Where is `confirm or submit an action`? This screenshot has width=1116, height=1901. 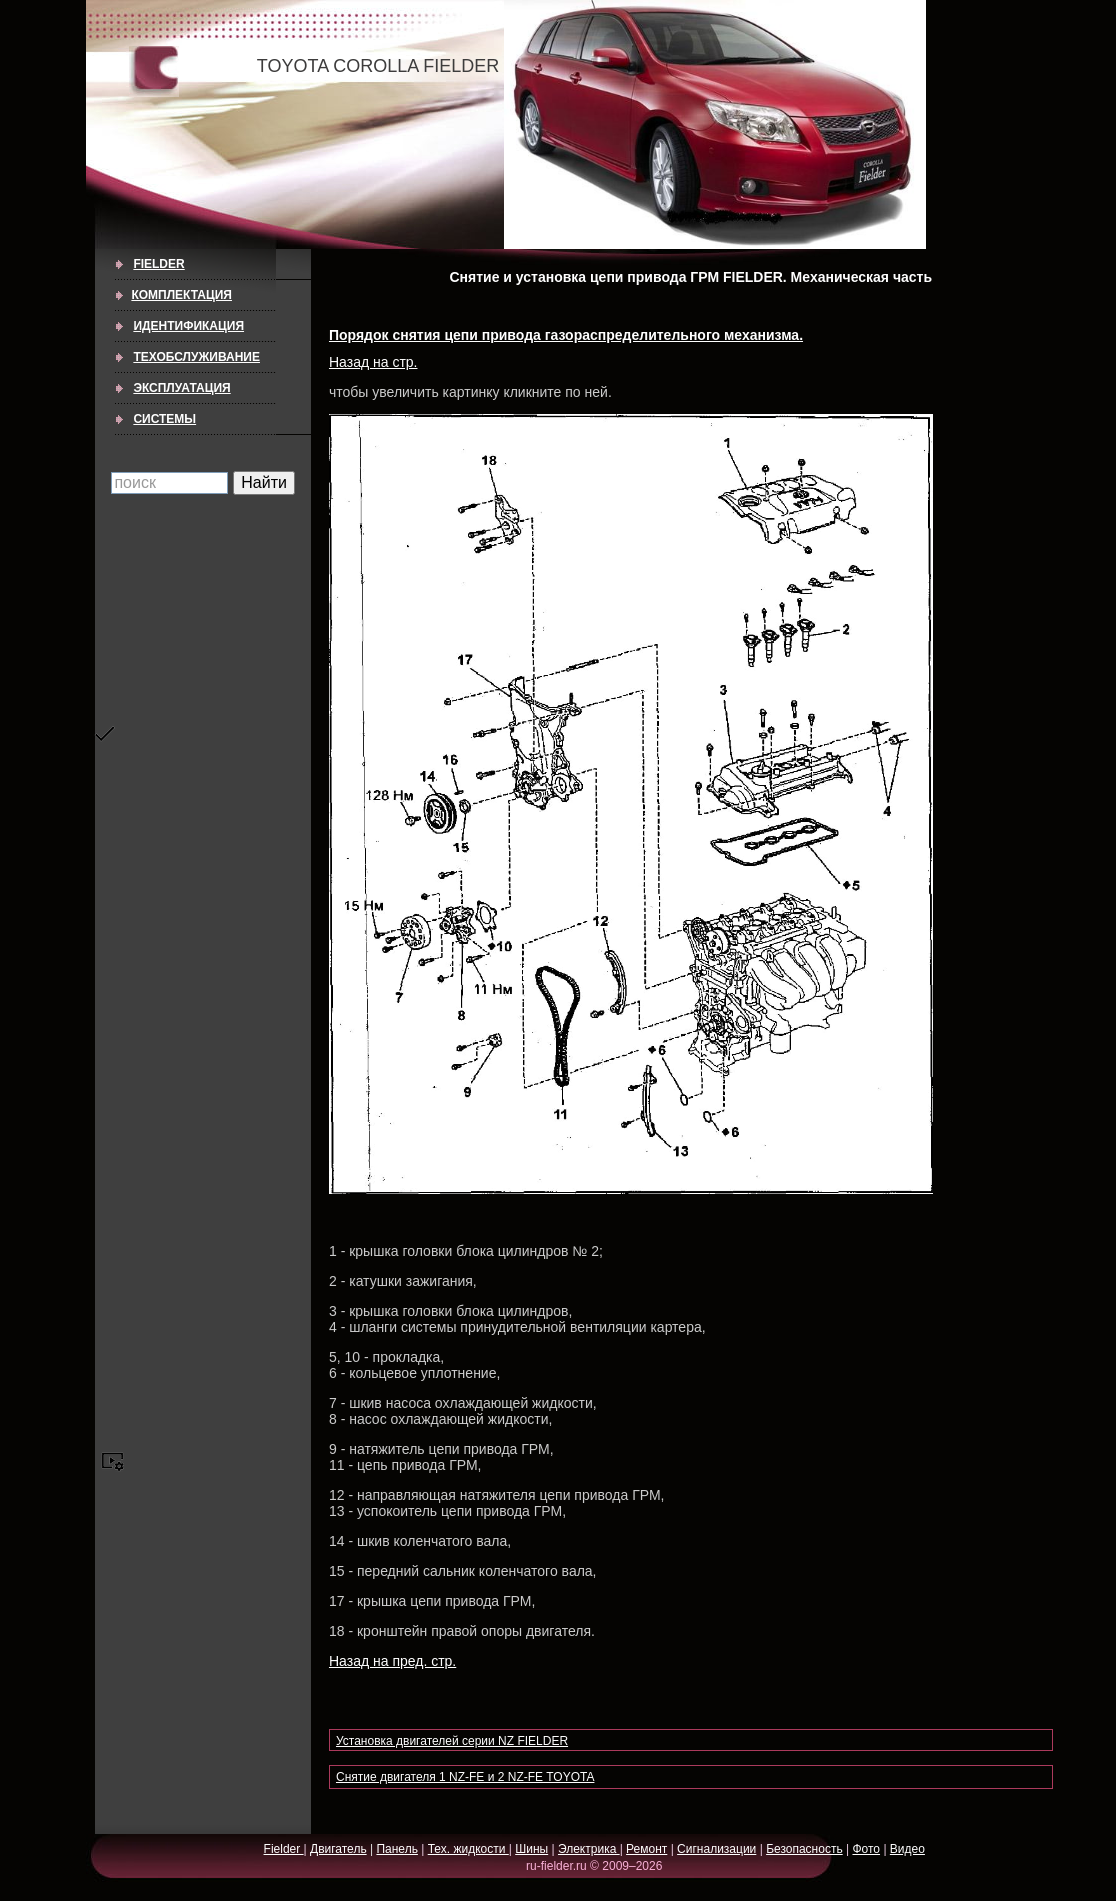
confirm or submit an action is located at coordinates (104, 733).